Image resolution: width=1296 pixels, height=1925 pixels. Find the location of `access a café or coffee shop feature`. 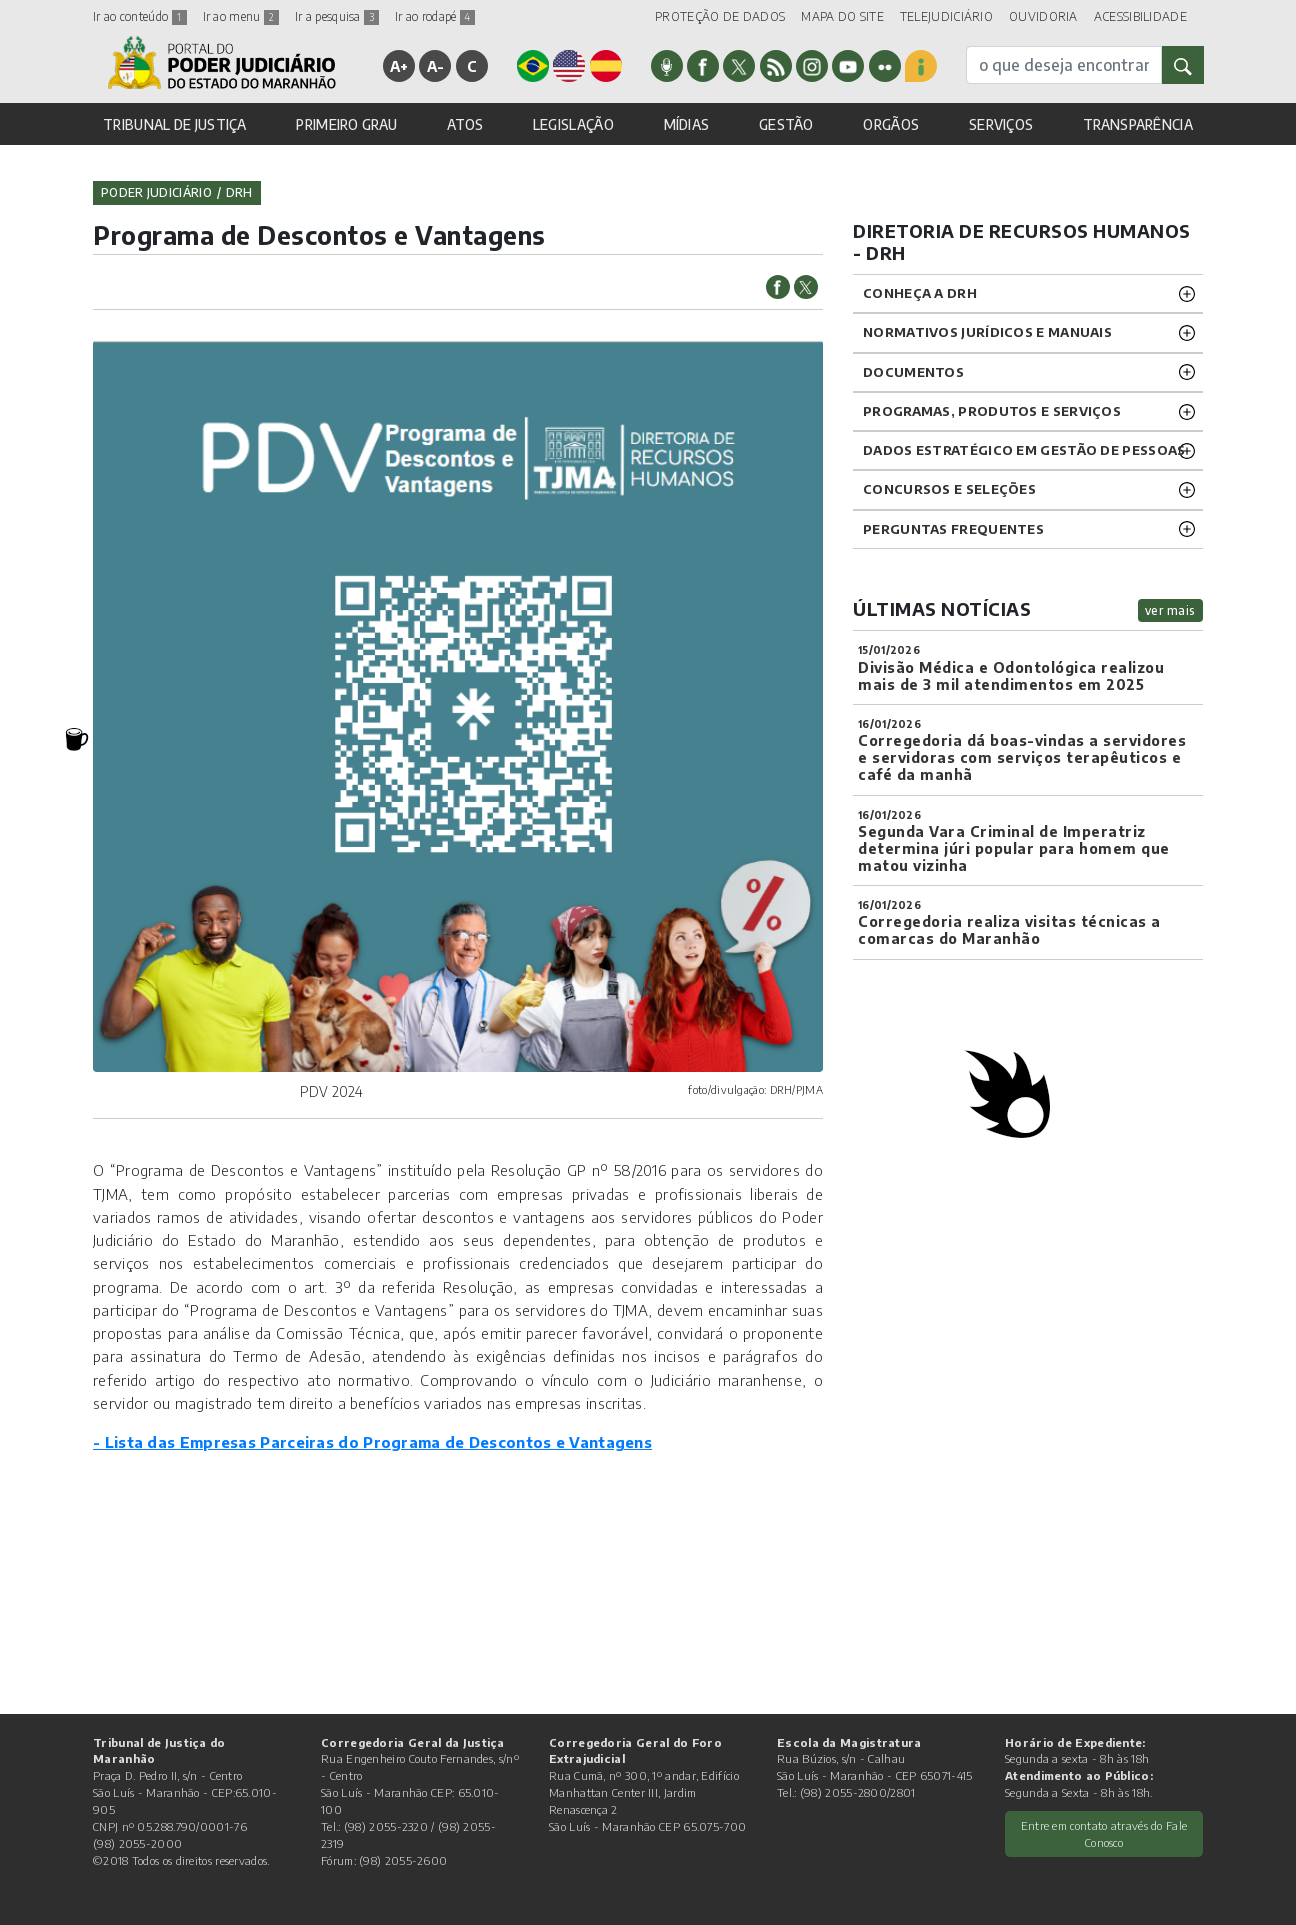

access a café or coffee shop feature is located at coordinates (76, 739).